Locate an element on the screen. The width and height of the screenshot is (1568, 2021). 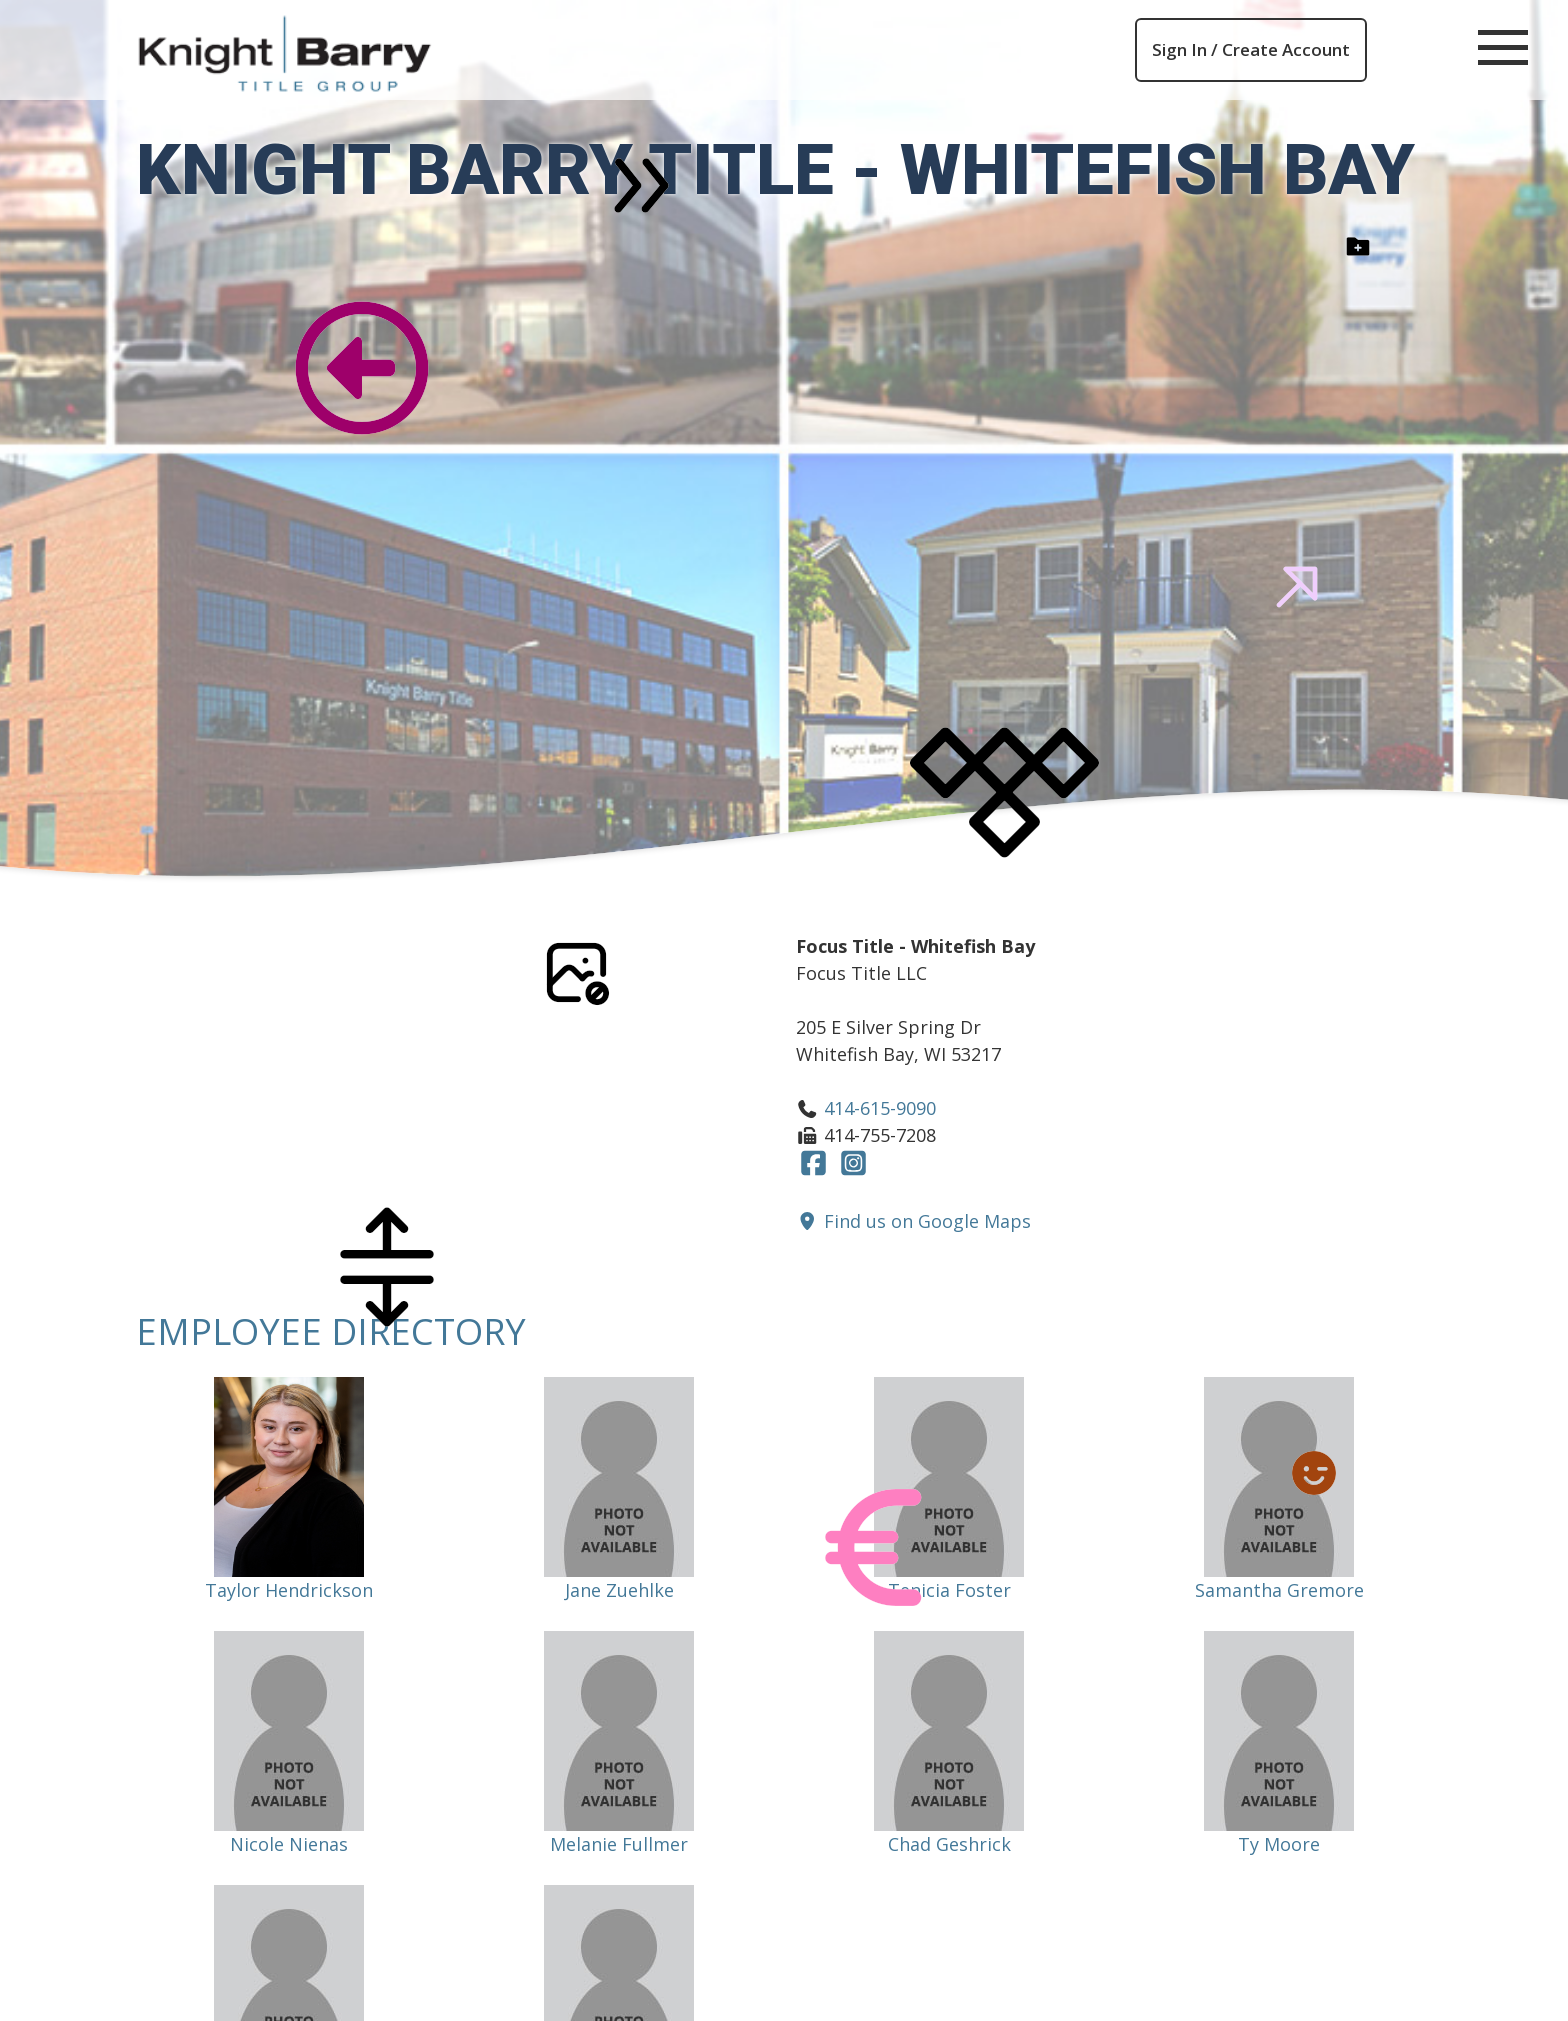
cancel image upload is located at coordinates (576, 972).